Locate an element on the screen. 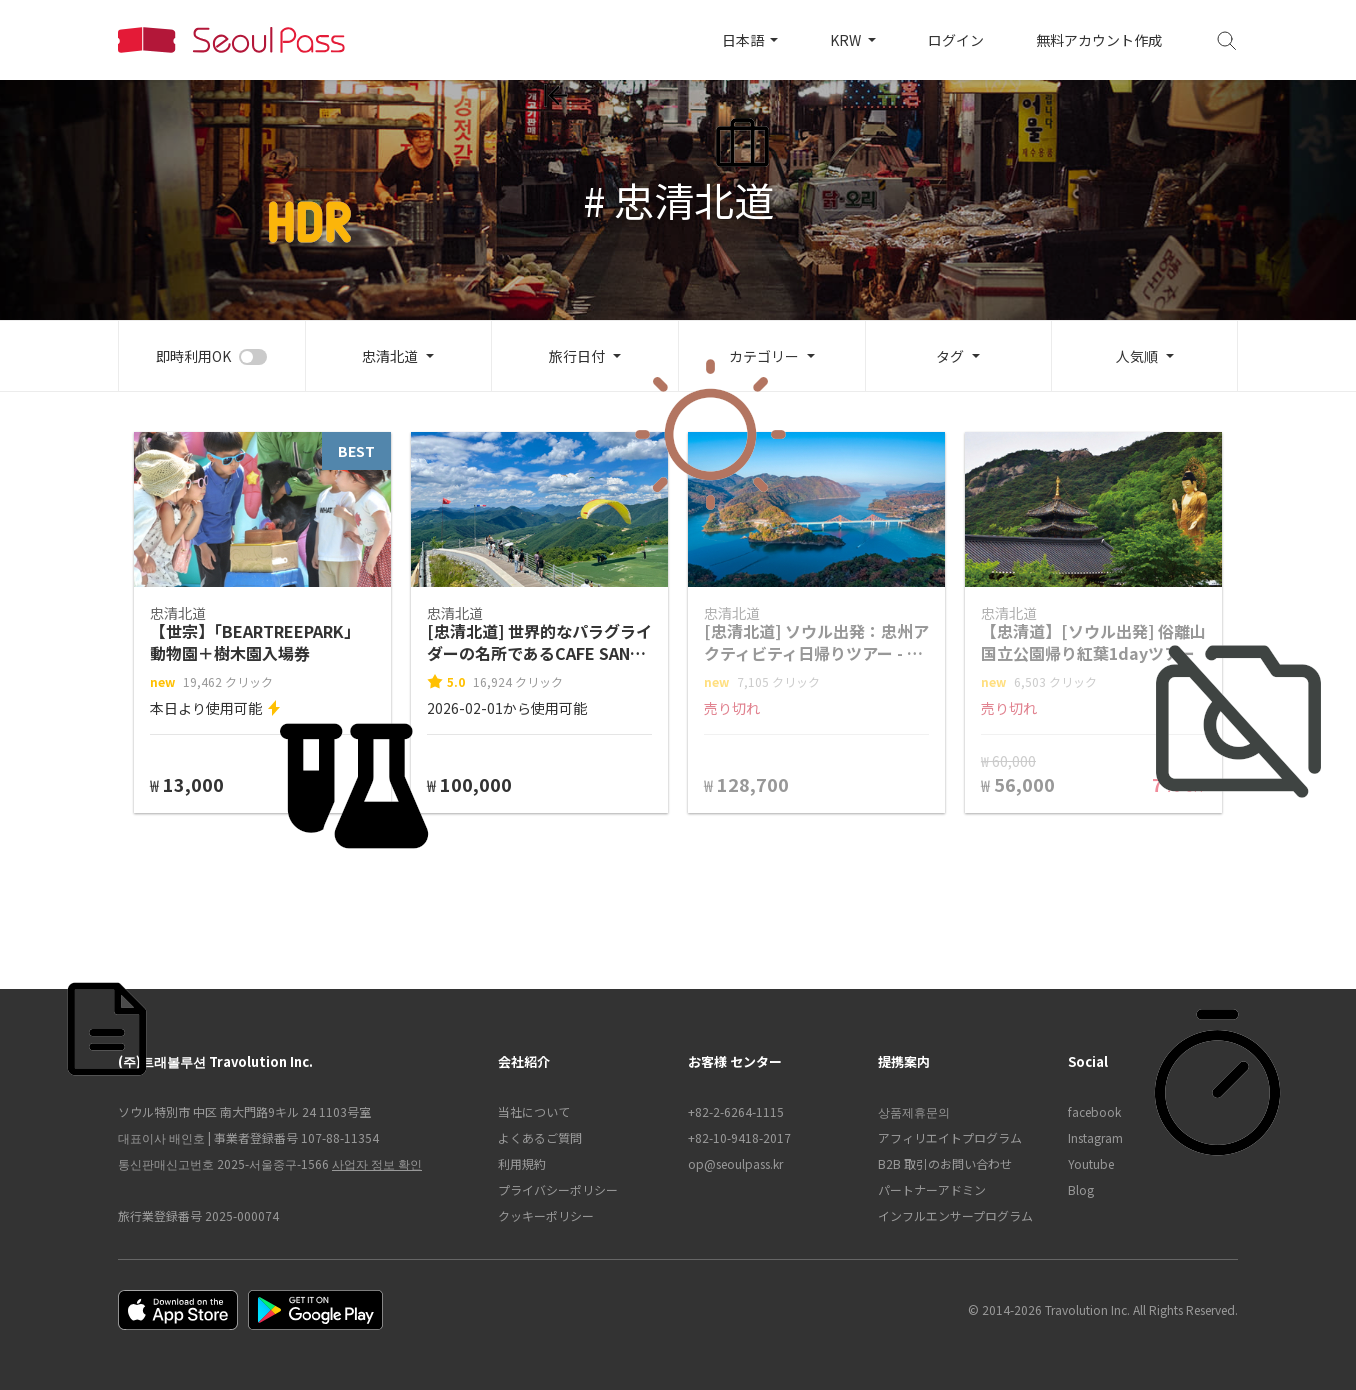 This screenshot has width=1356, height=1390. access laboratory or science tools is located at coordinates (358, 786).